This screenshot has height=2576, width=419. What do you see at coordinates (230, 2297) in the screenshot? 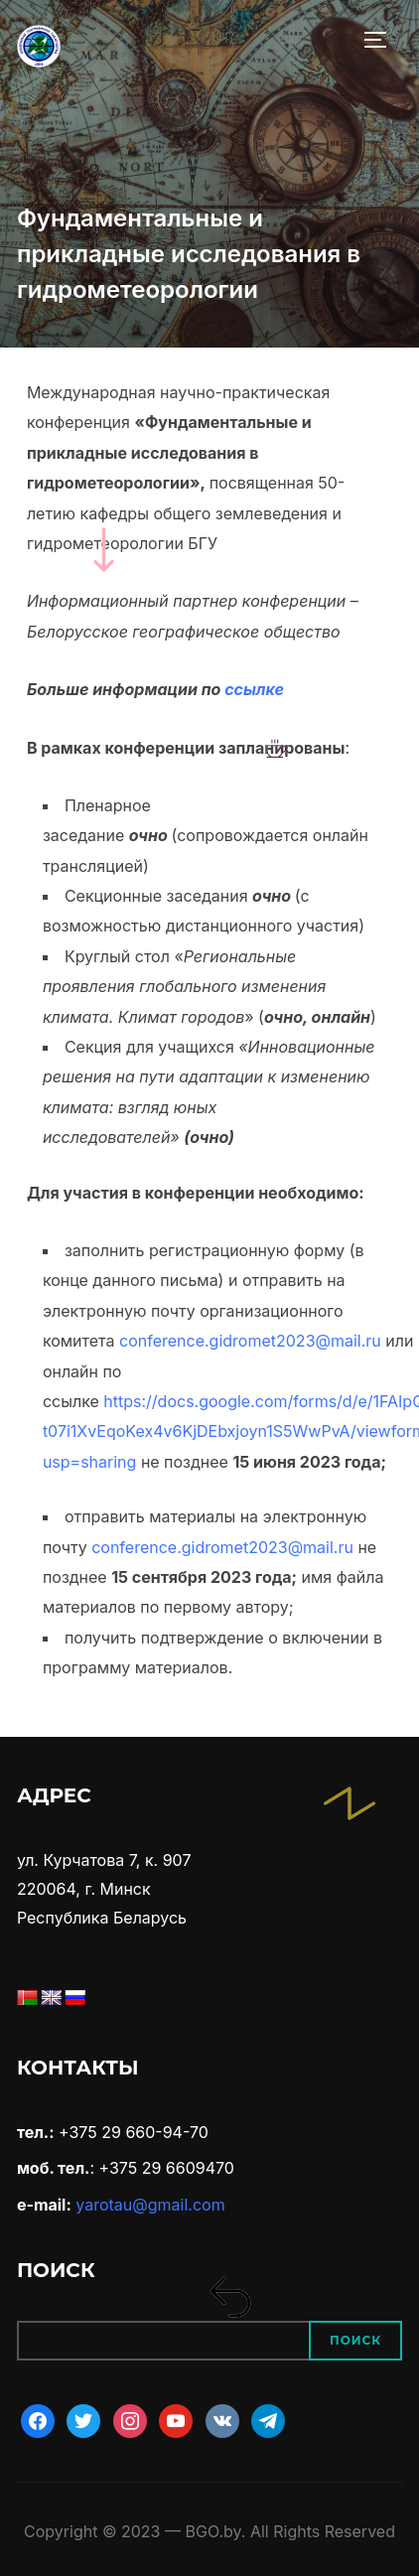
I see `undo the last action` at bounding box center [230, 2297].